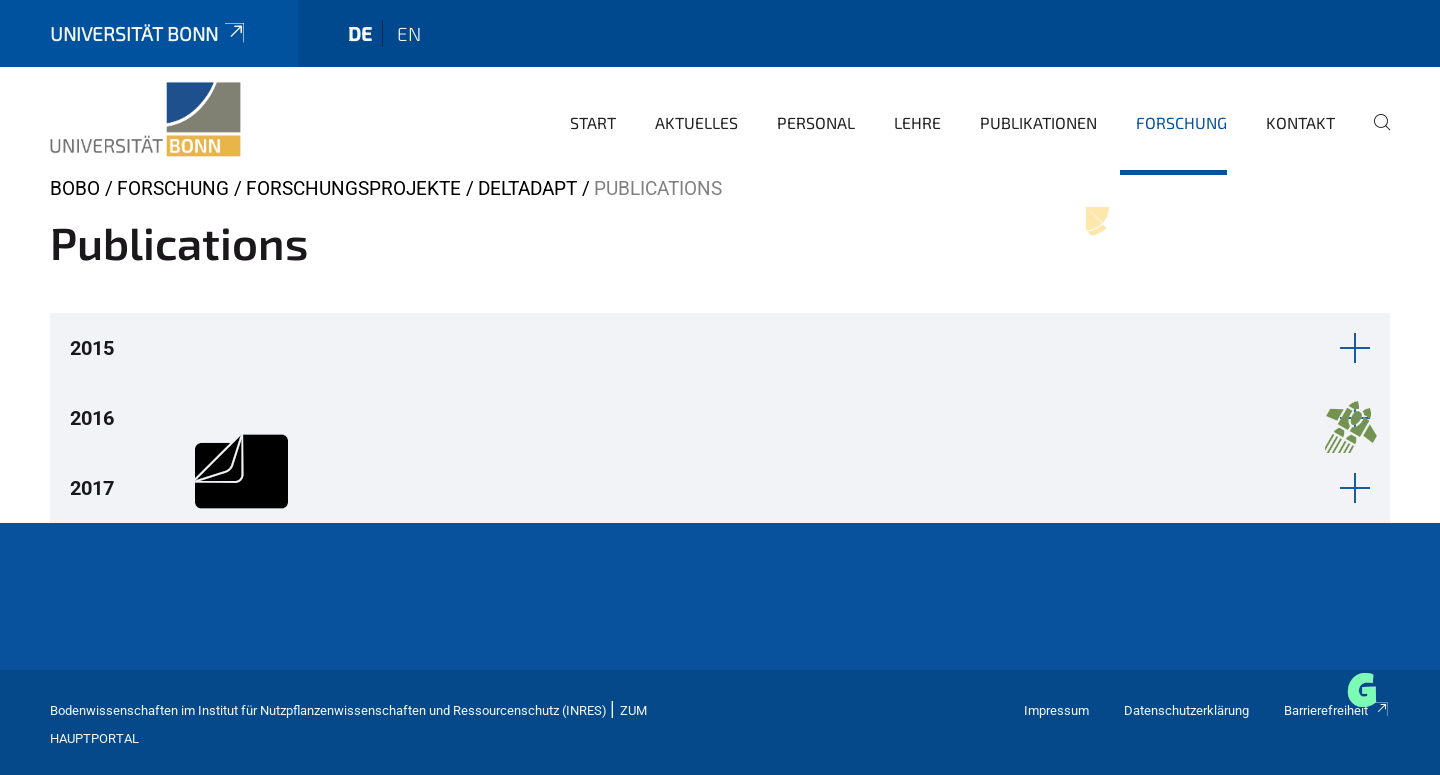 The height and width of the screenshot is (775, 1440). Describe the element at coordinates (241, 471) in the screenshot. I see `open the Files app` at that location.